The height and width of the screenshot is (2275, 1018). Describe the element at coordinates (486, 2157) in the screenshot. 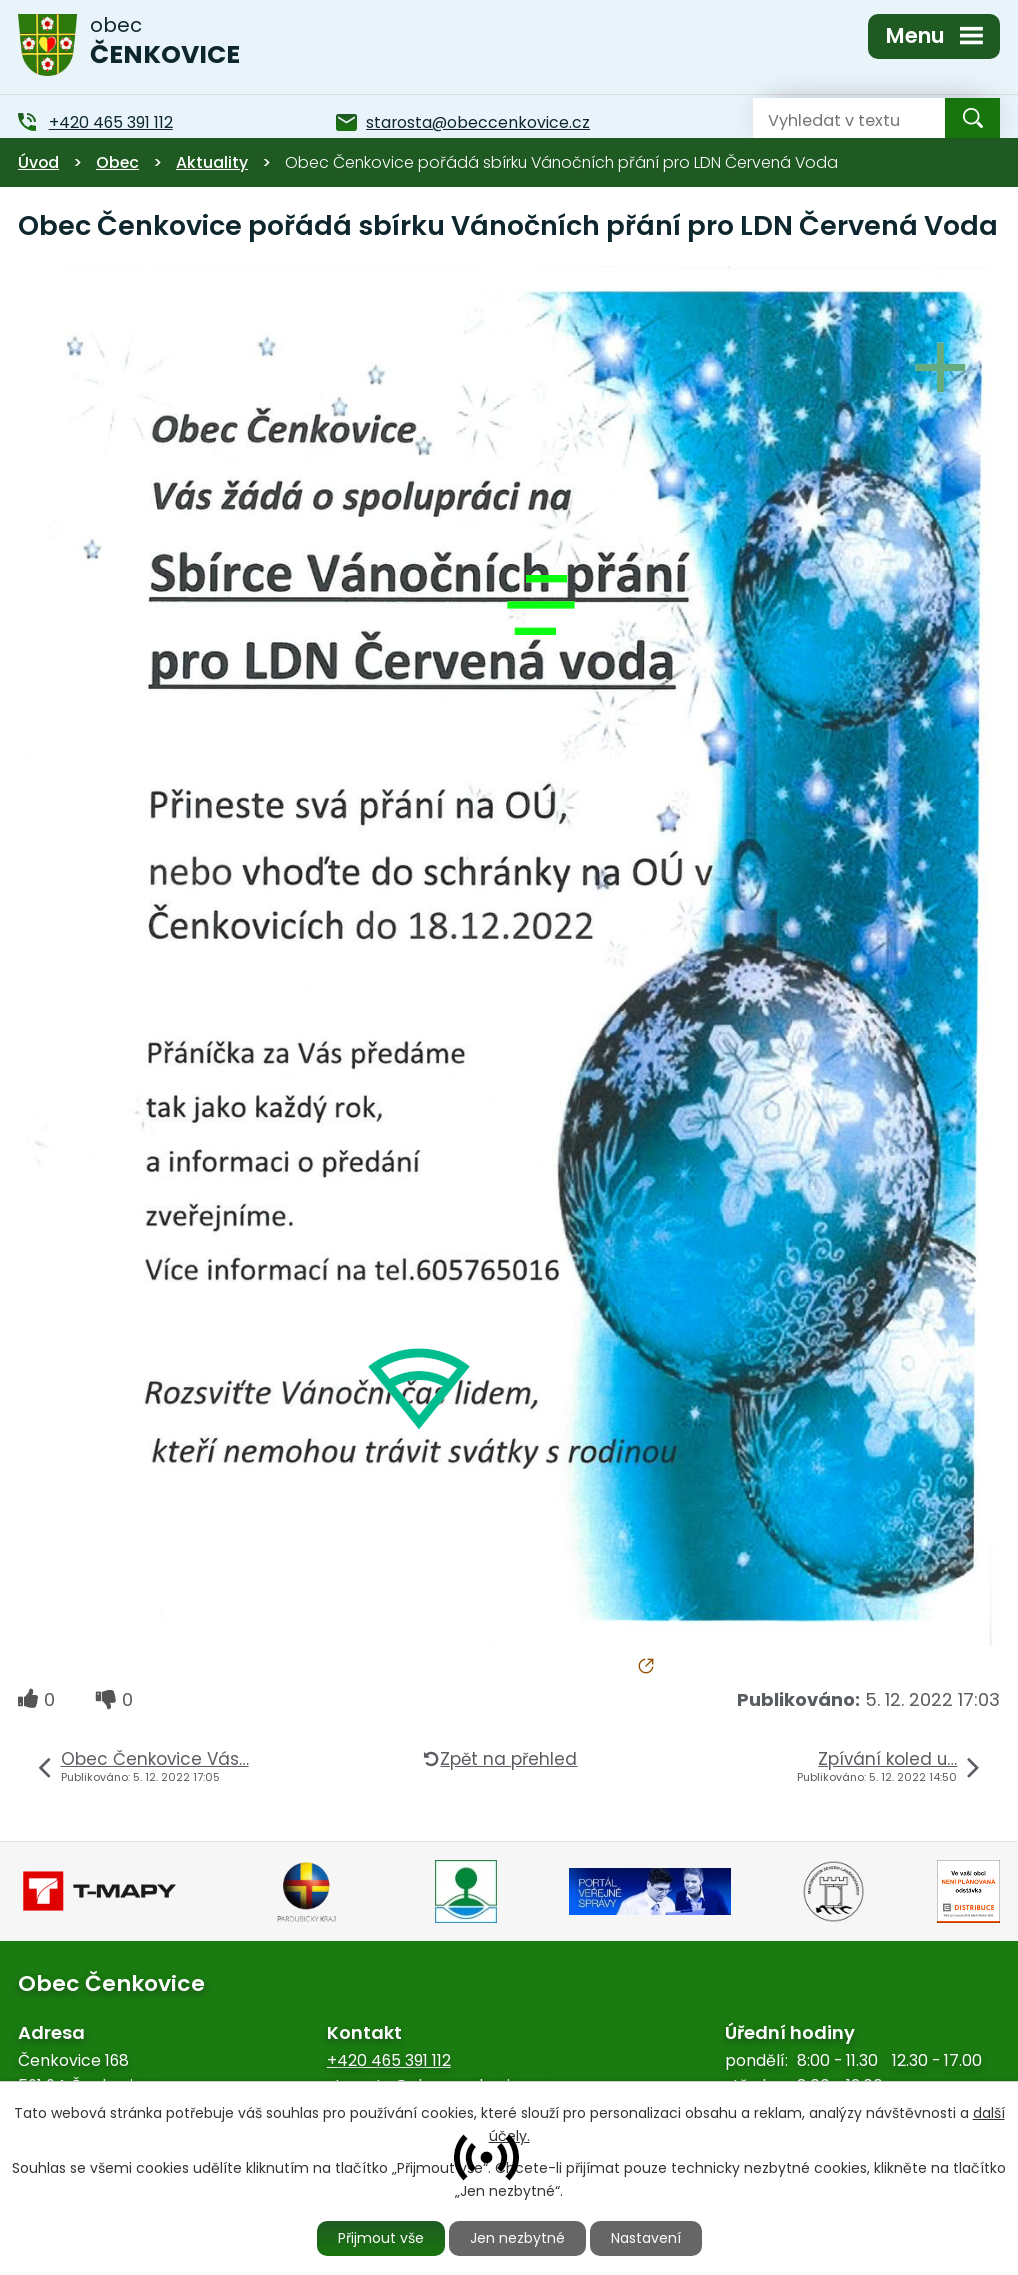

I see `indicates rfid or nfc functionality` at that location.